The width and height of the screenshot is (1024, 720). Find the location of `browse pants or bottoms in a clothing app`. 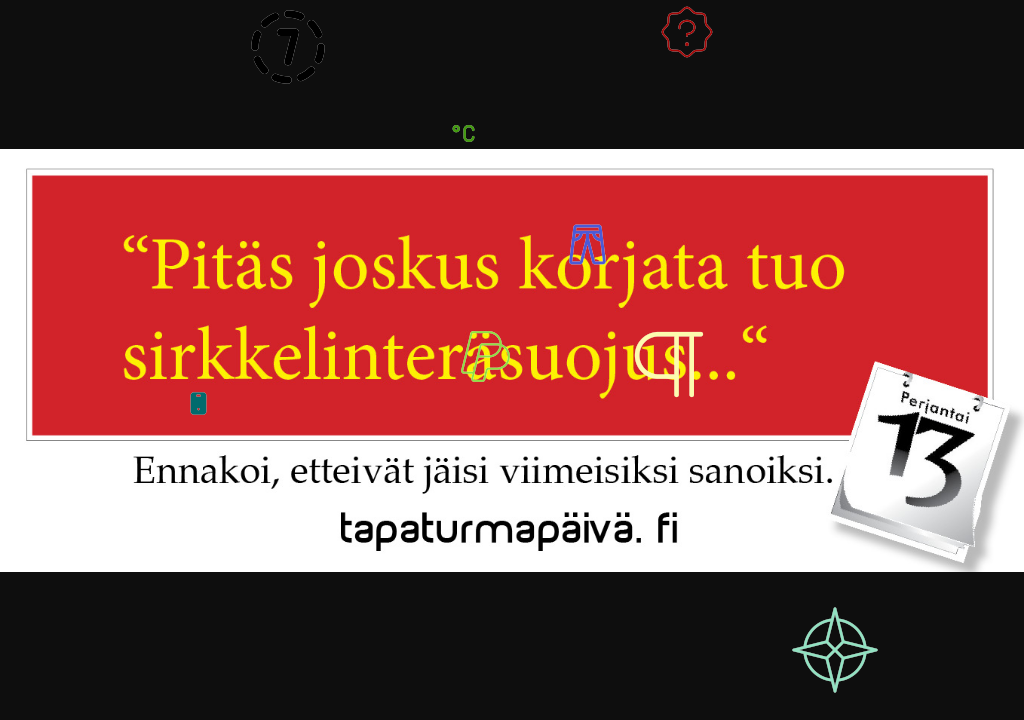

browse pants or bottoms in a clothing app is located at coordinates (587, 244).